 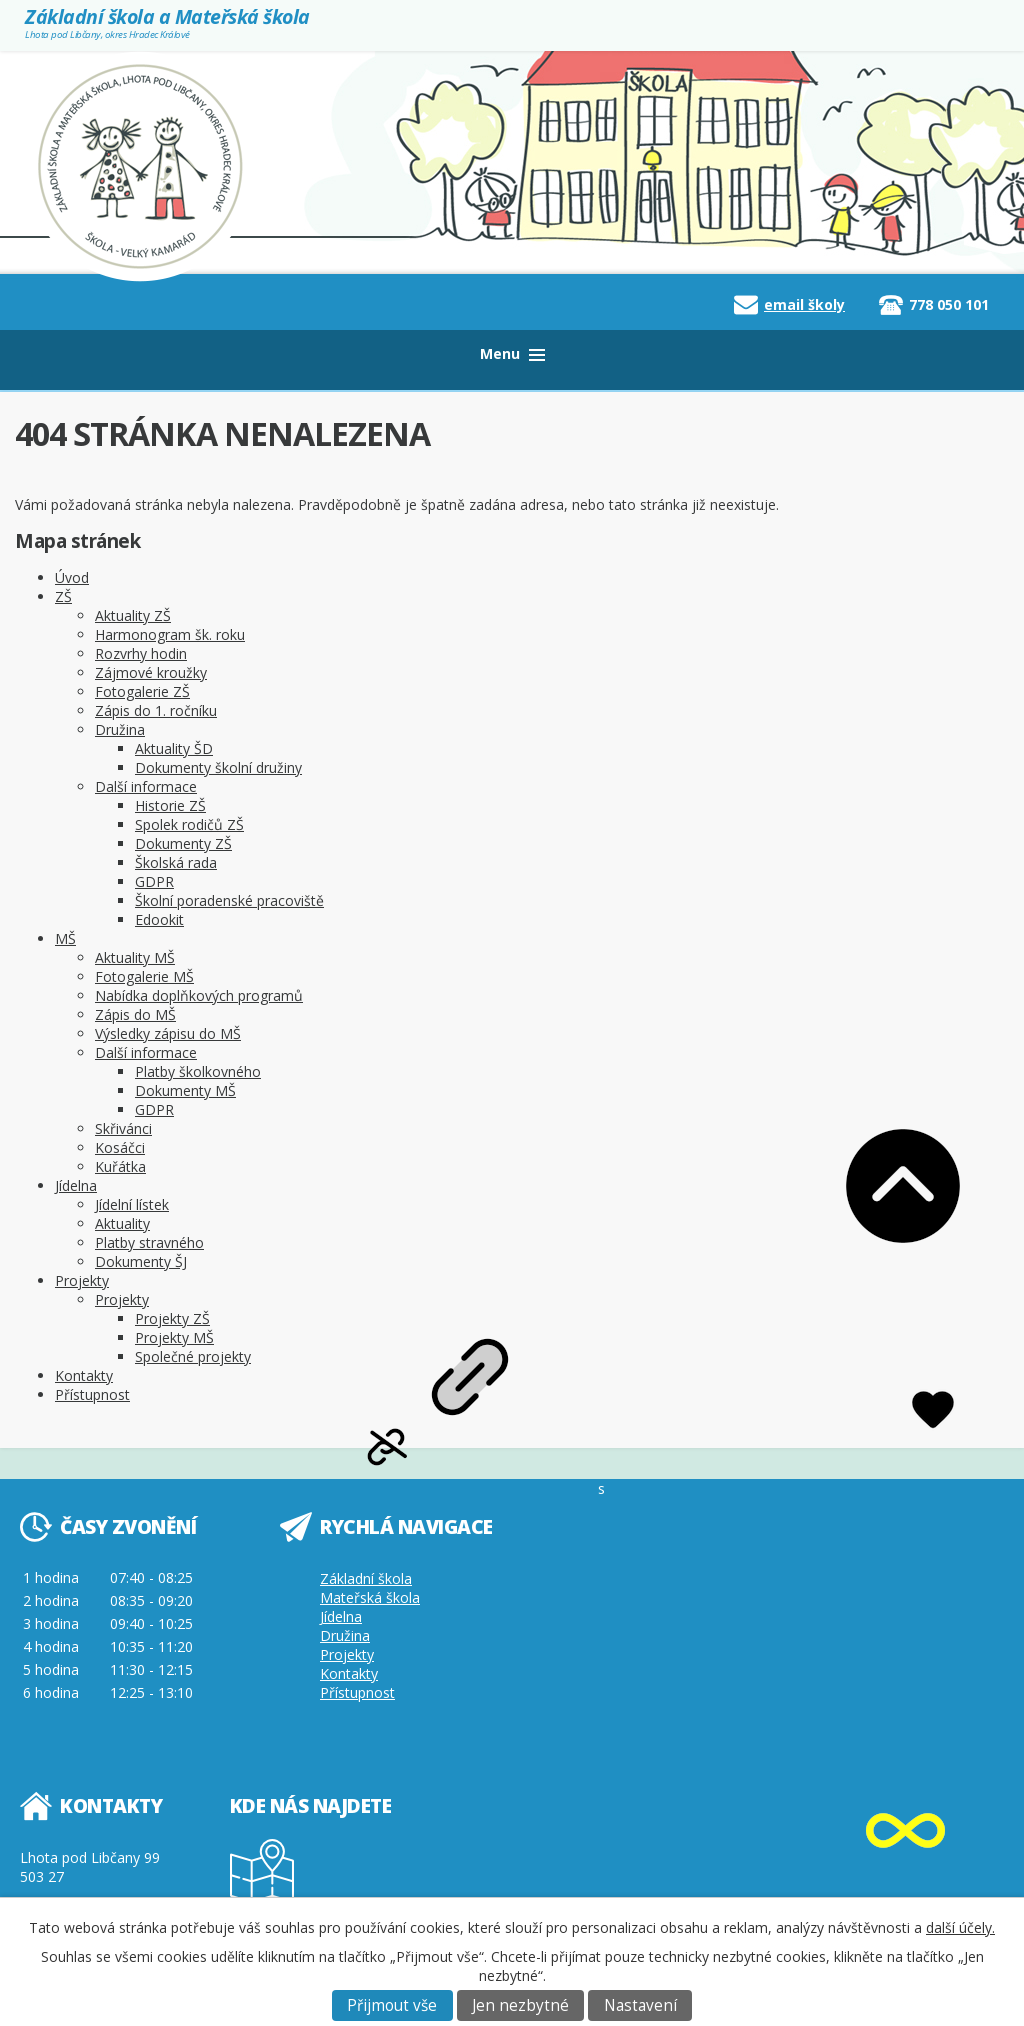 I want to click on copy link to clipboard, so click(x=470, y=1377).